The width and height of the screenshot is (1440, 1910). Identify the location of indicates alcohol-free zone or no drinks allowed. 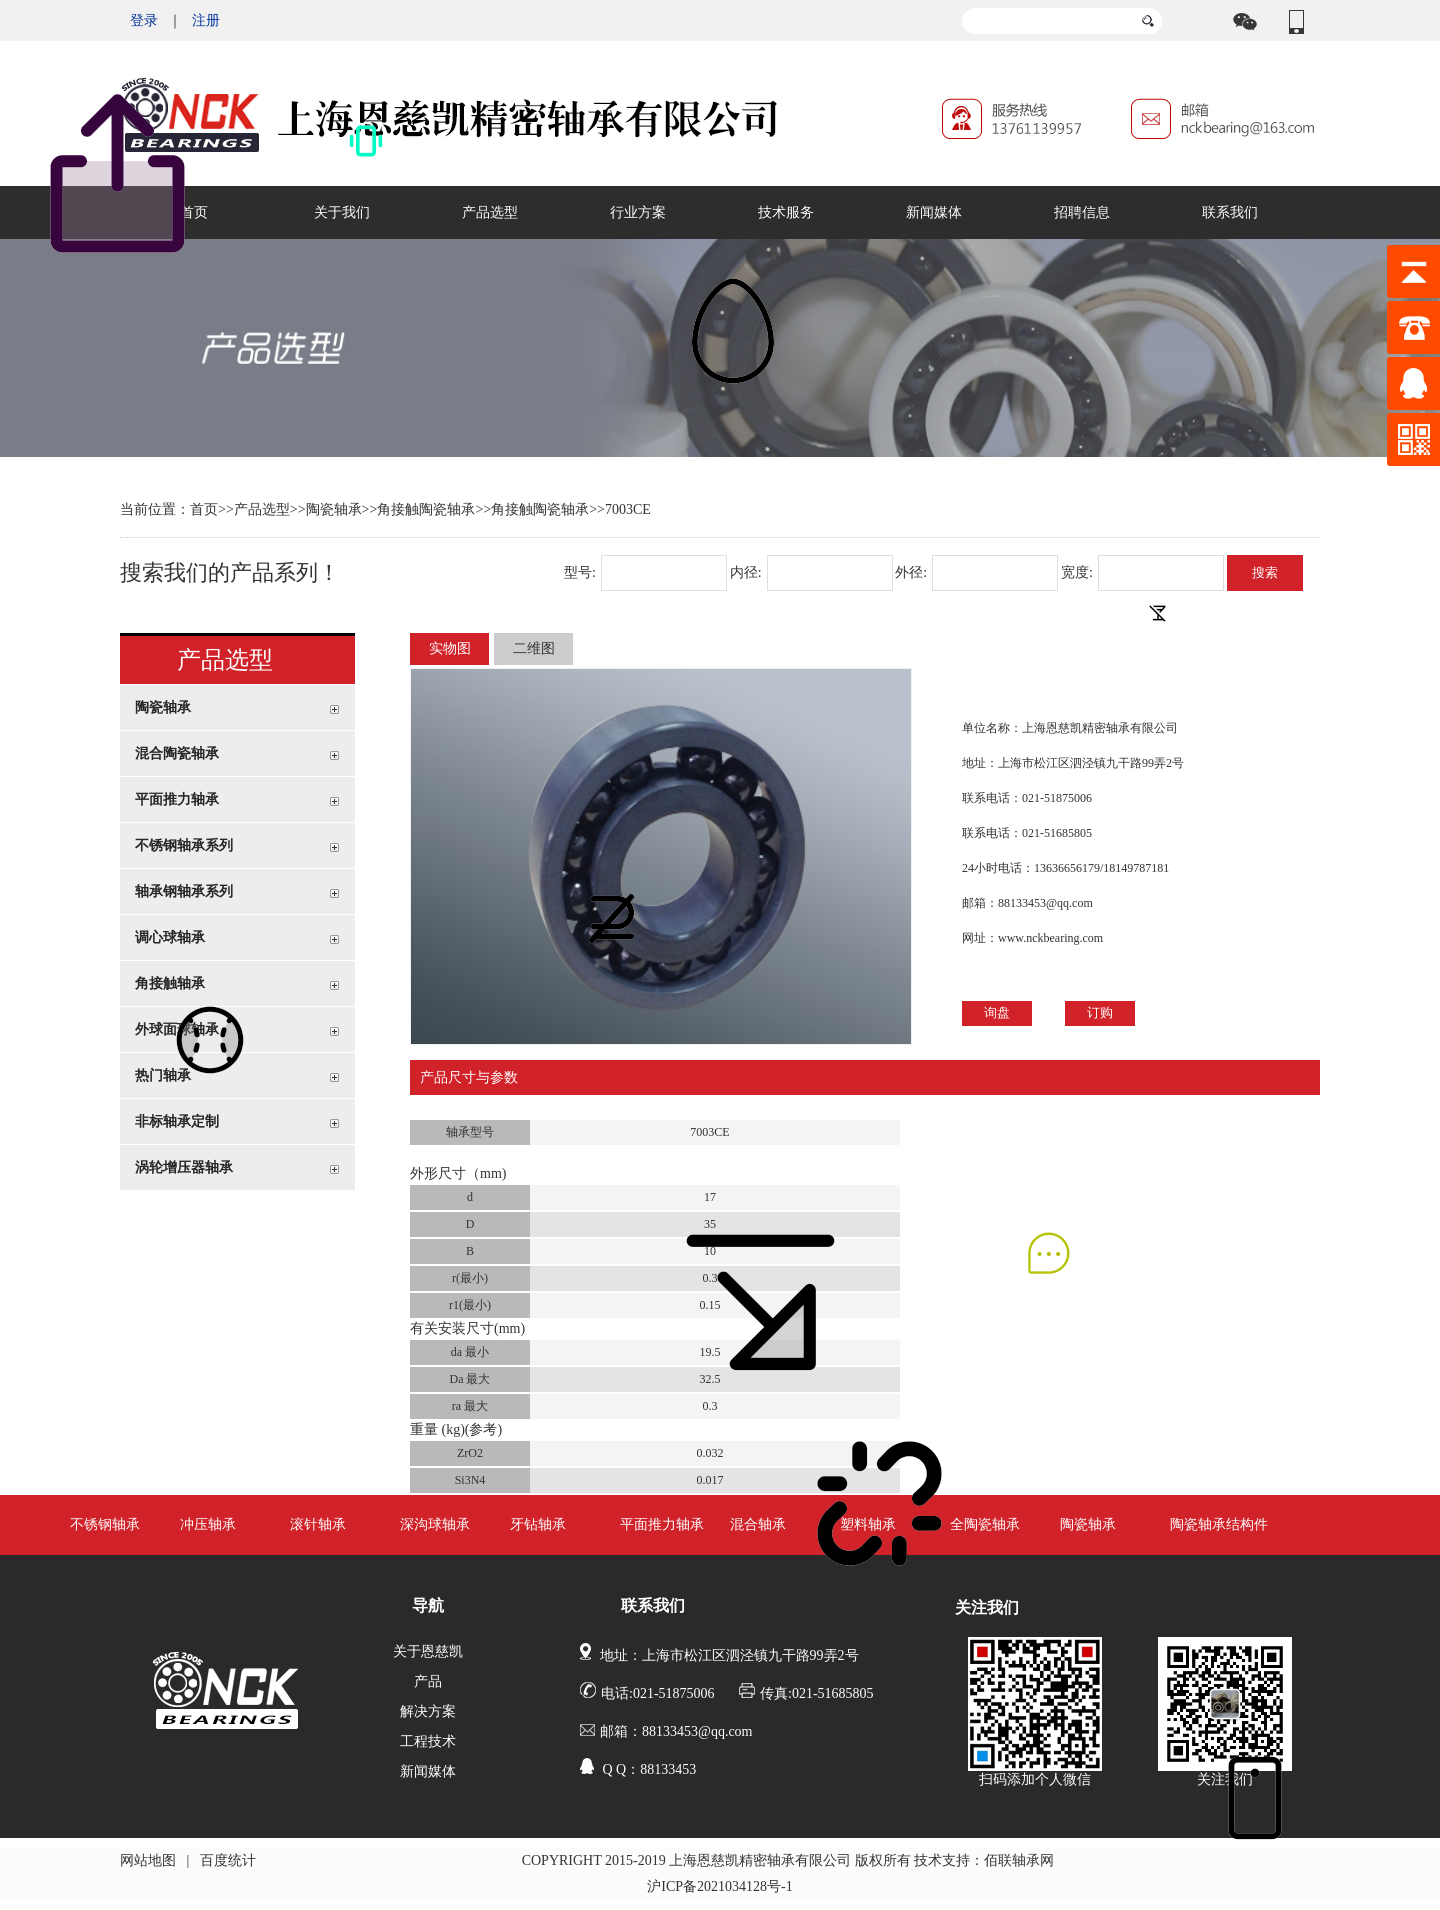
(1158, 613).